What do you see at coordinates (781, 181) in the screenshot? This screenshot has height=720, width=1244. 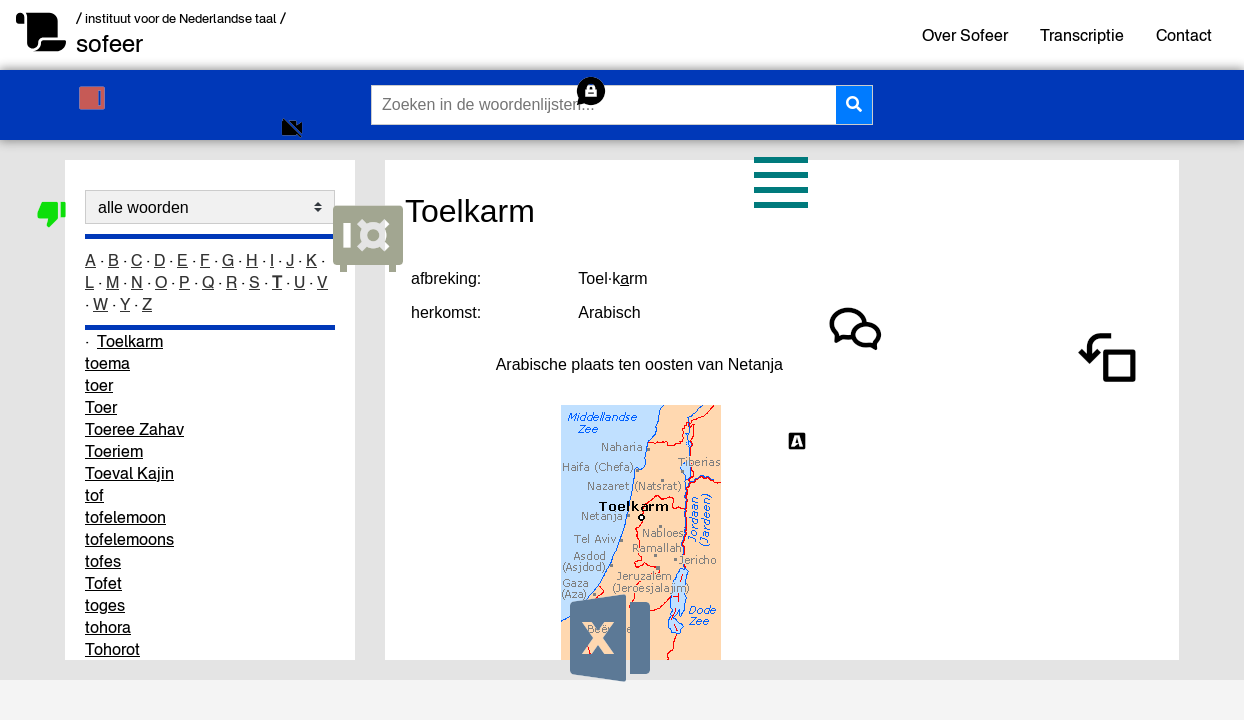 I see `justify text alignment` at bounding box center [781, 181].